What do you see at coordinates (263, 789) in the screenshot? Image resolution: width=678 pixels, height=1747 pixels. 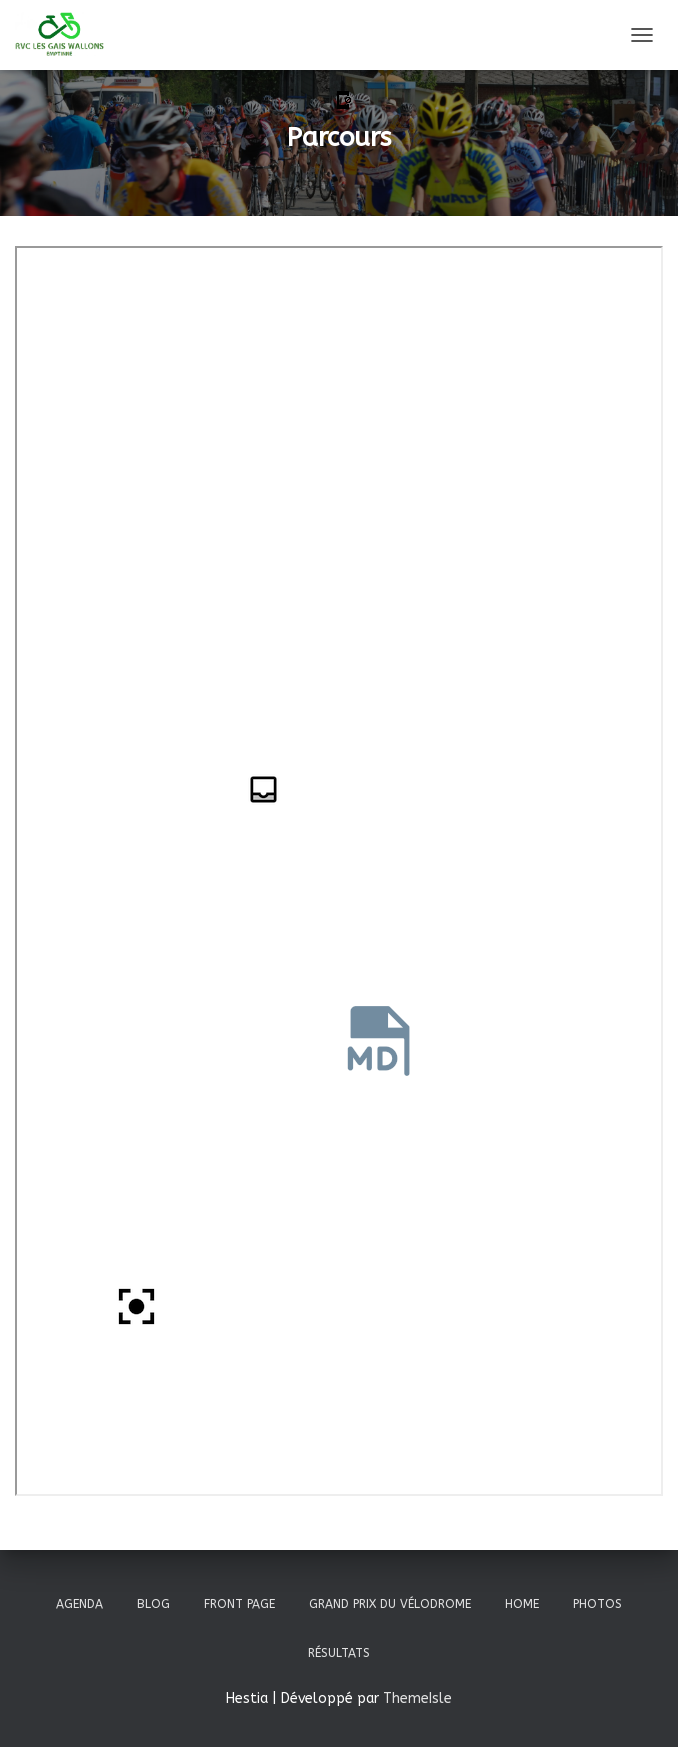 I see `access your inbox` at bounding box center [263, 789].